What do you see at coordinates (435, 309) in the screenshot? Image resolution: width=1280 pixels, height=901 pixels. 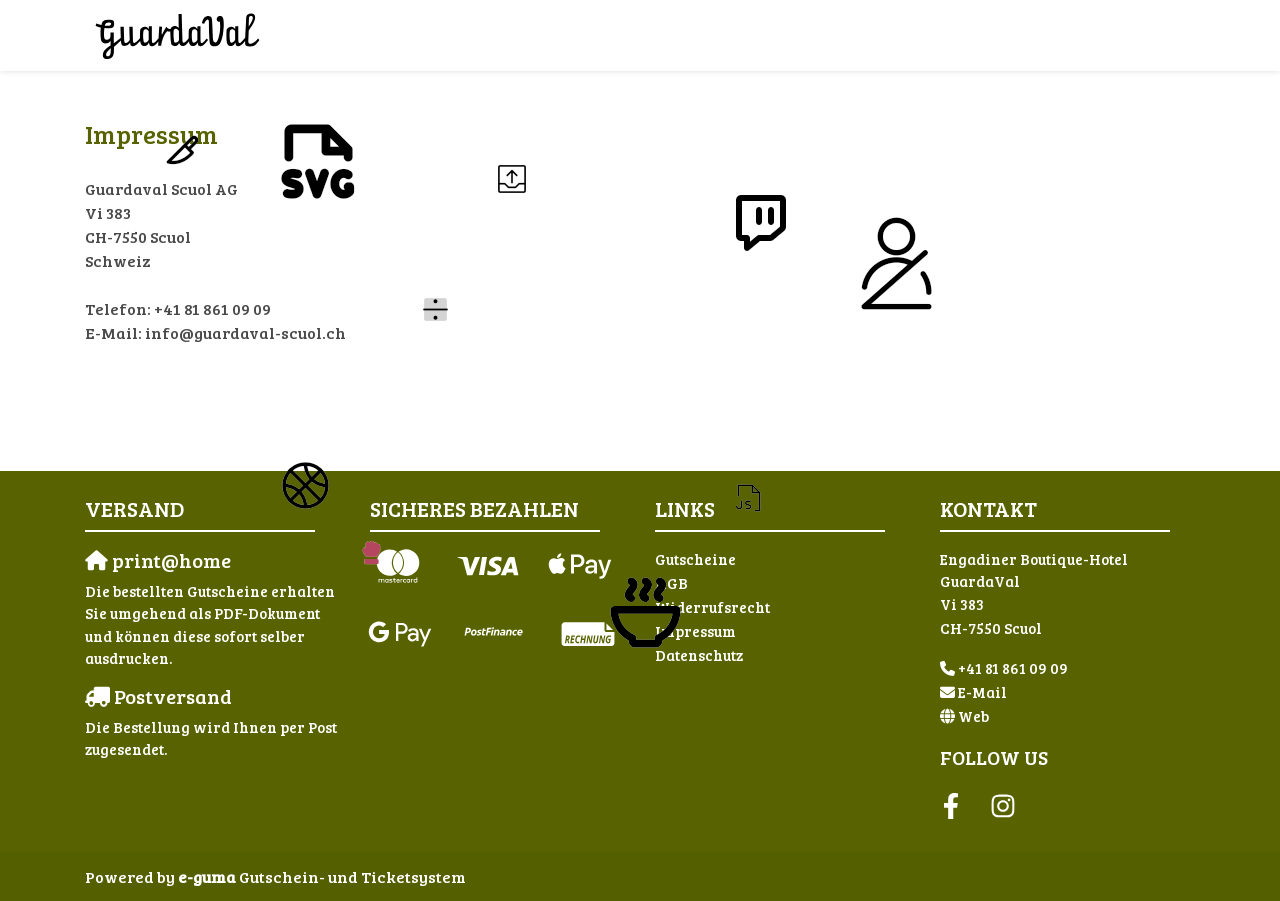 I see `perform division calculation` at bounding box center [435, 309].